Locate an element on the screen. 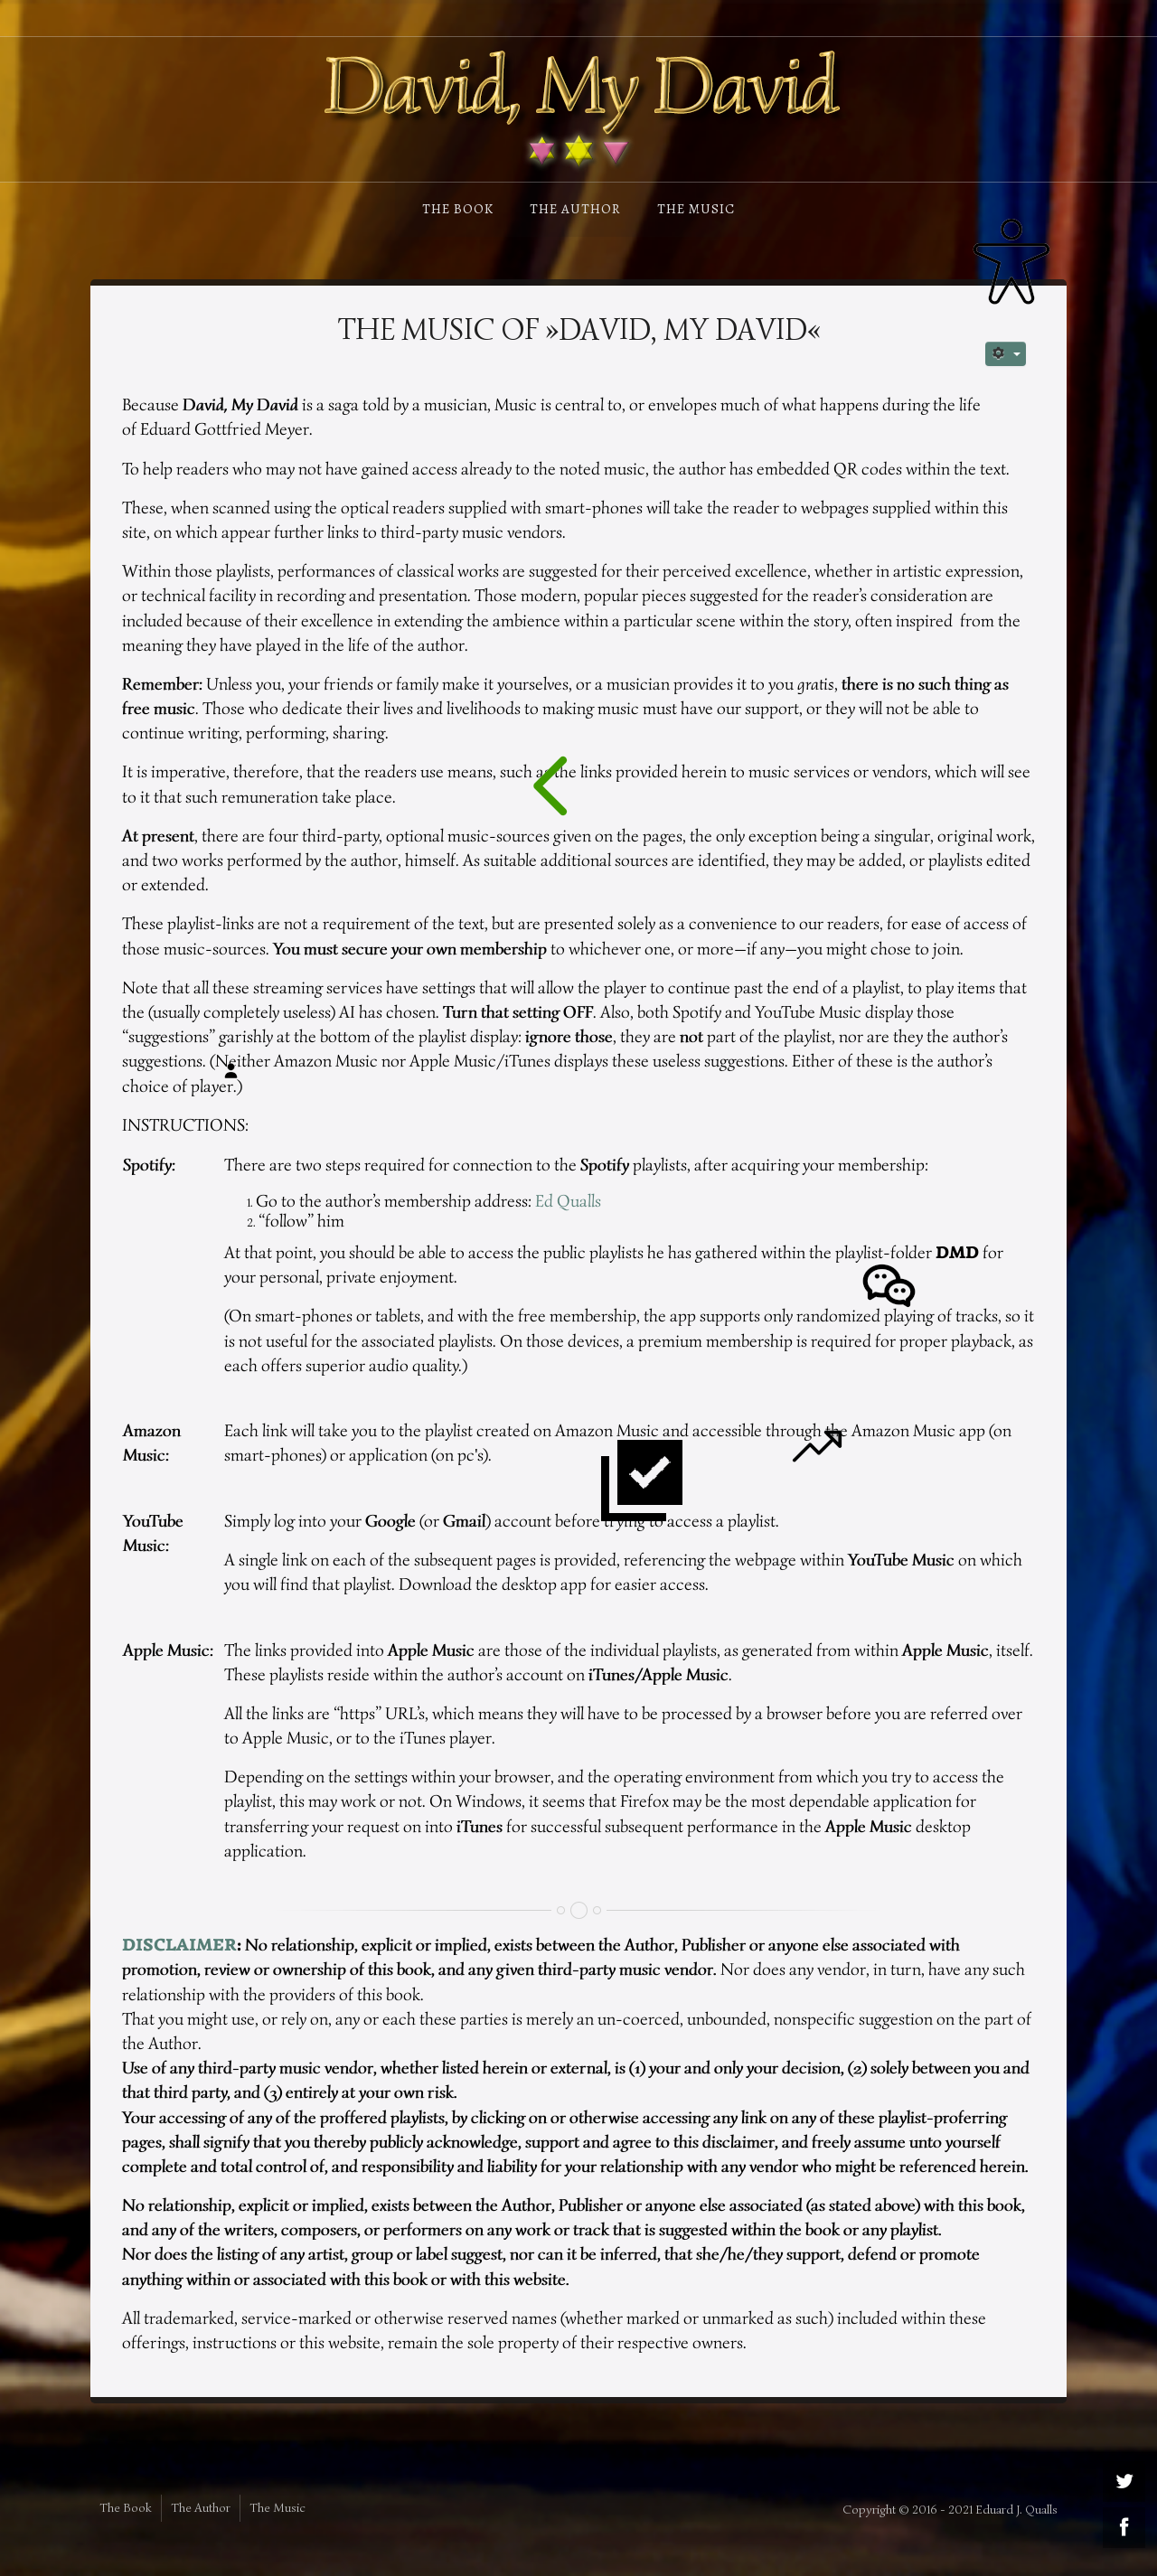 This screenshot has height=2576, width=1157. go back to the previous screen is located at coordinates (552, 785).